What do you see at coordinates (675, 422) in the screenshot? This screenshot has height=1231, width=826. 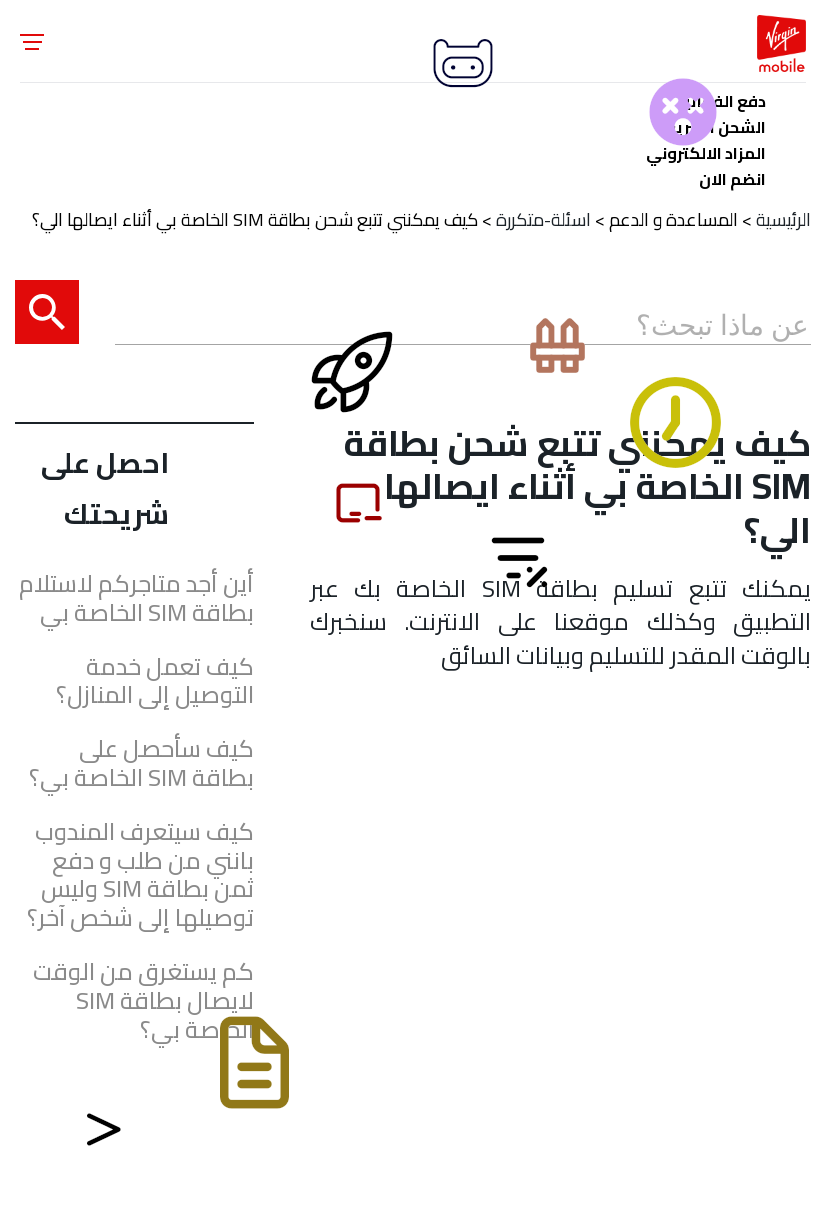 I see `view time or clock settings` at bounding box center [675, 422].